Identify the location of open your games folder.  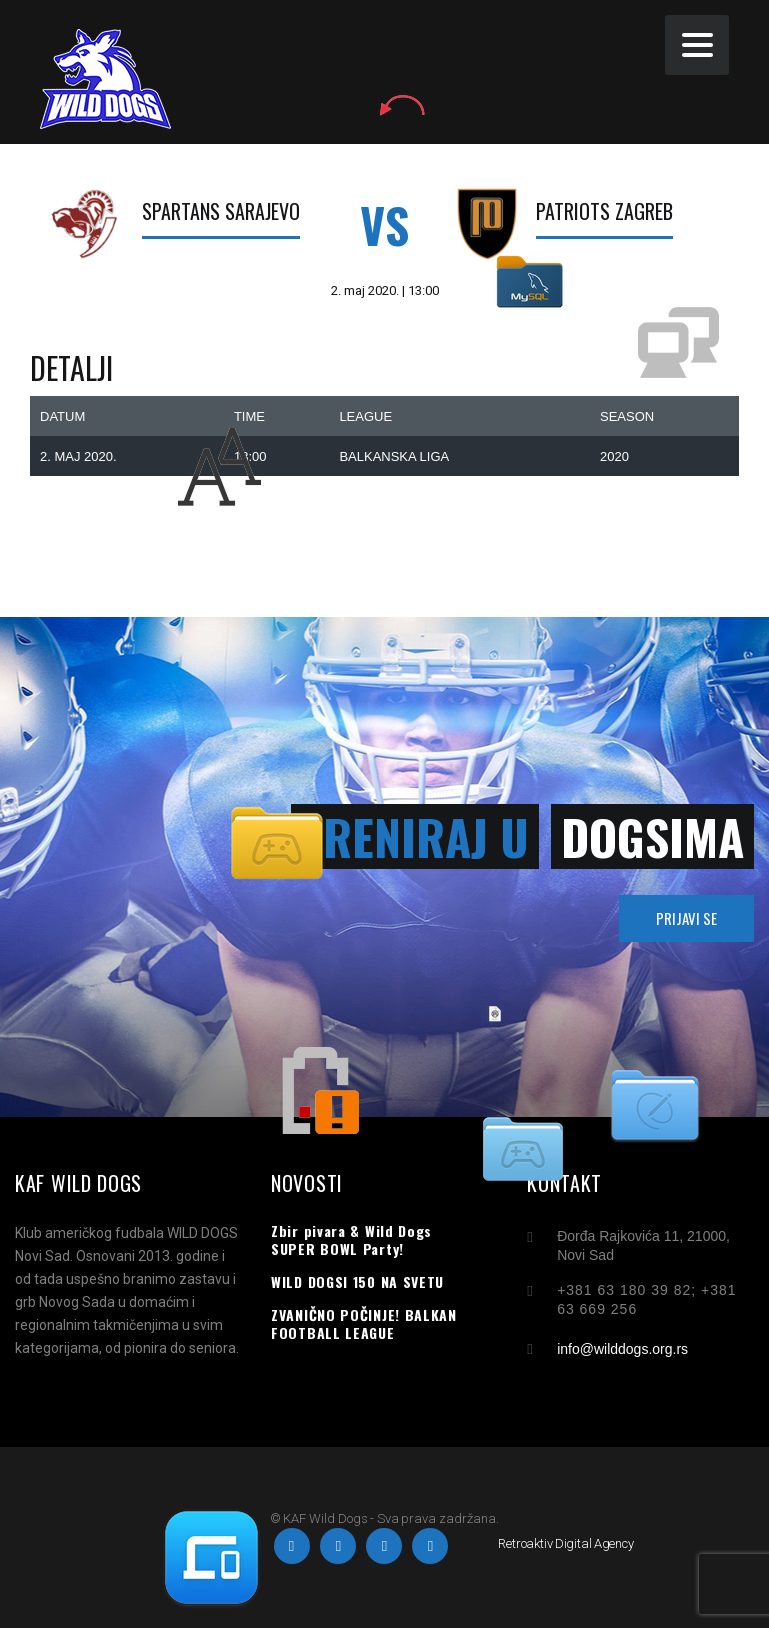
(523, 1149).